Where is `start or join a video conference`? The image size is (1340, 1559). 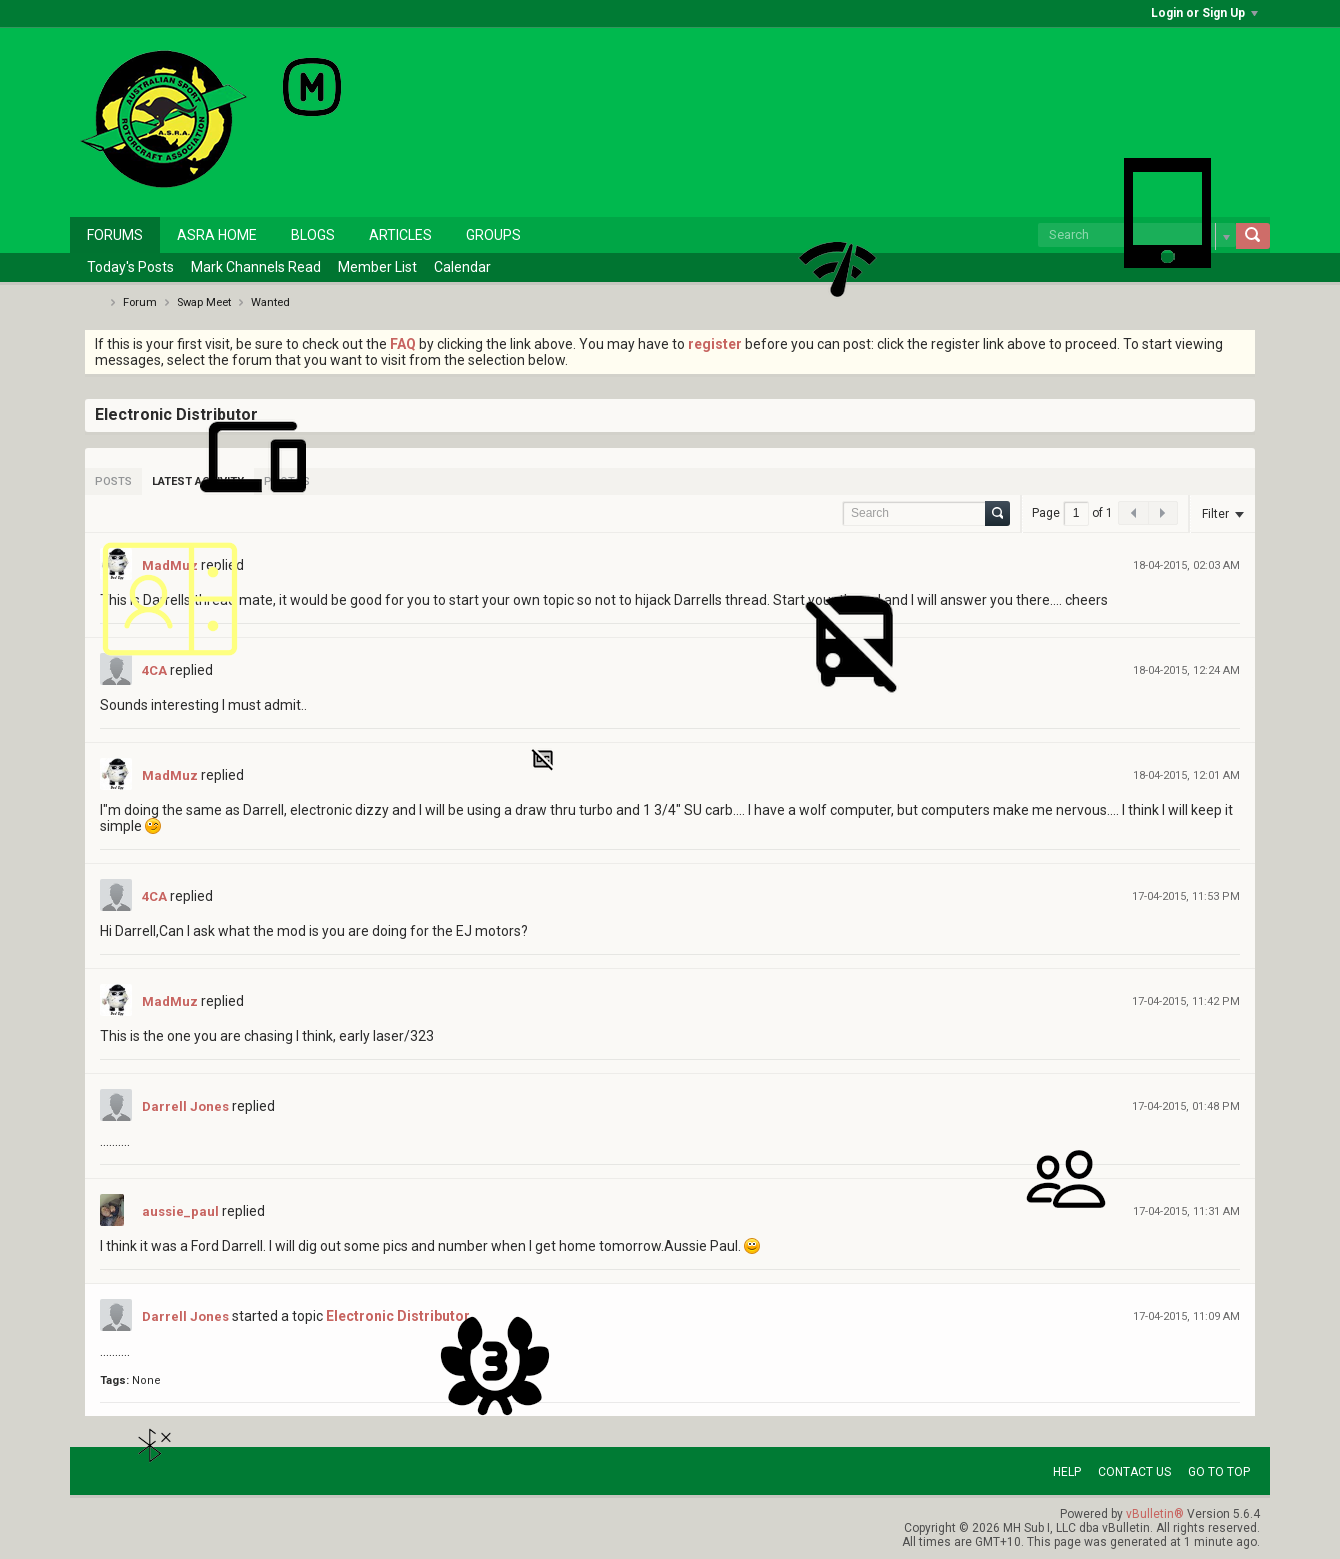
start or join a video conference is located at coordinates (170, 599).